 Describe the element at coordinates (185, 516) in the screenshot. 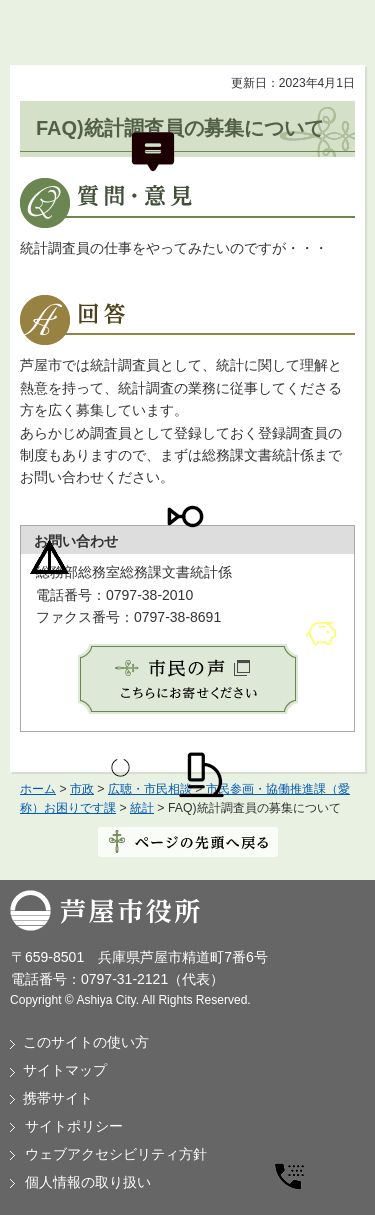

I see `select third gender or non-binary option` at that location.